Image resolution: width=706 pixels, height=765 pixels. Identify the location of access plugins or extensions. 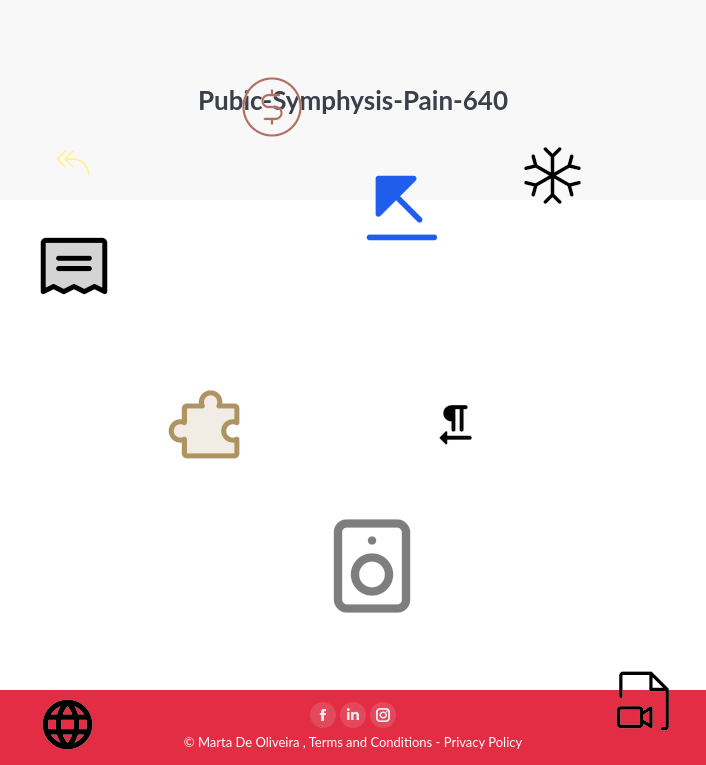
(208, 427).